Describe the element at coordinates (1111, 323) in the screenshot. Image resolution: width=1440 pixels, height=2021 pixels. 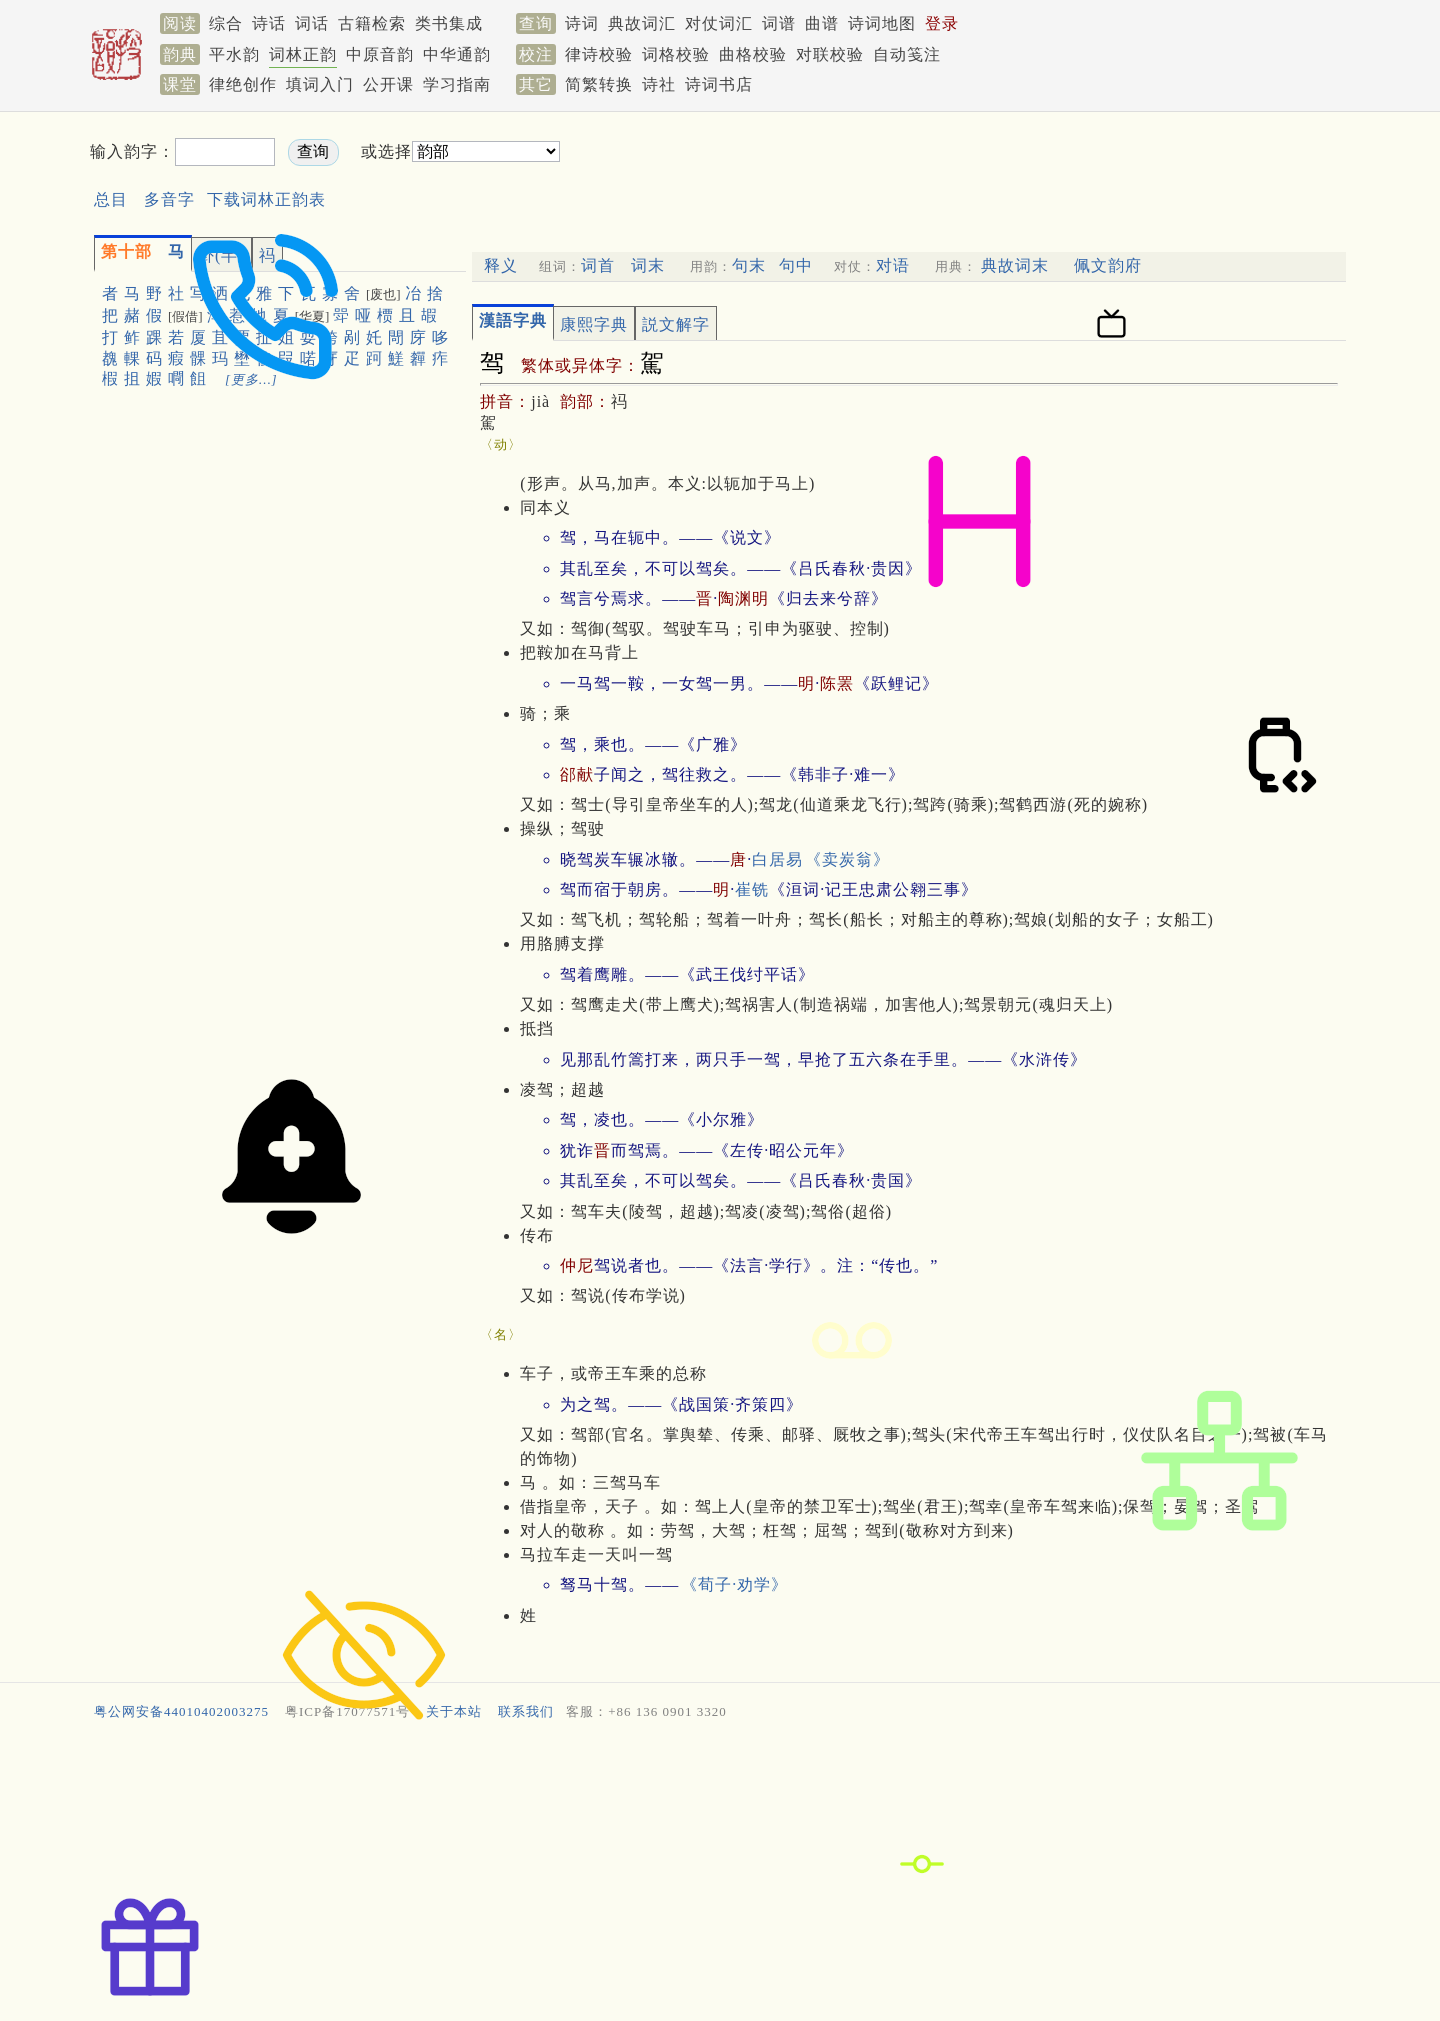
I see `access tv or video streaming features` at that location.